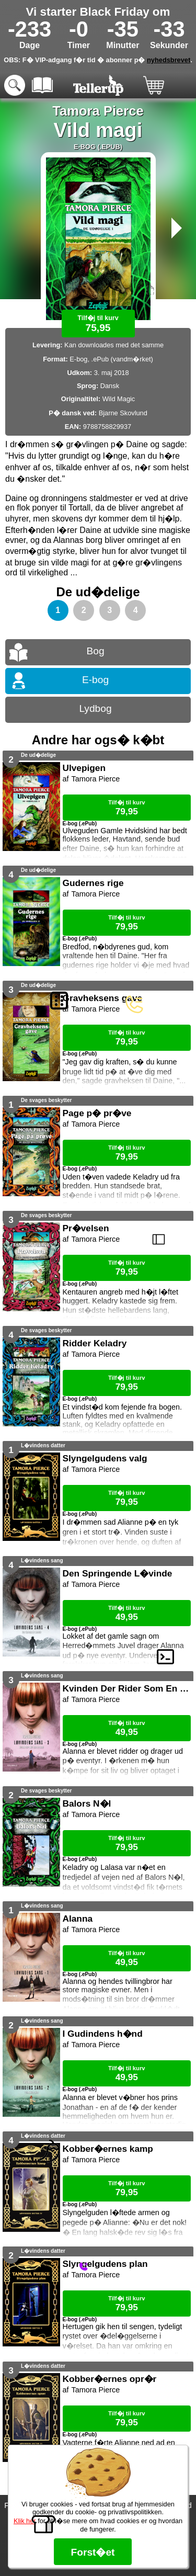  What do you see at coordinates (165, 1656) in the screenshot?
I see `open the command line terminal` at bounding box center [165, 1656].